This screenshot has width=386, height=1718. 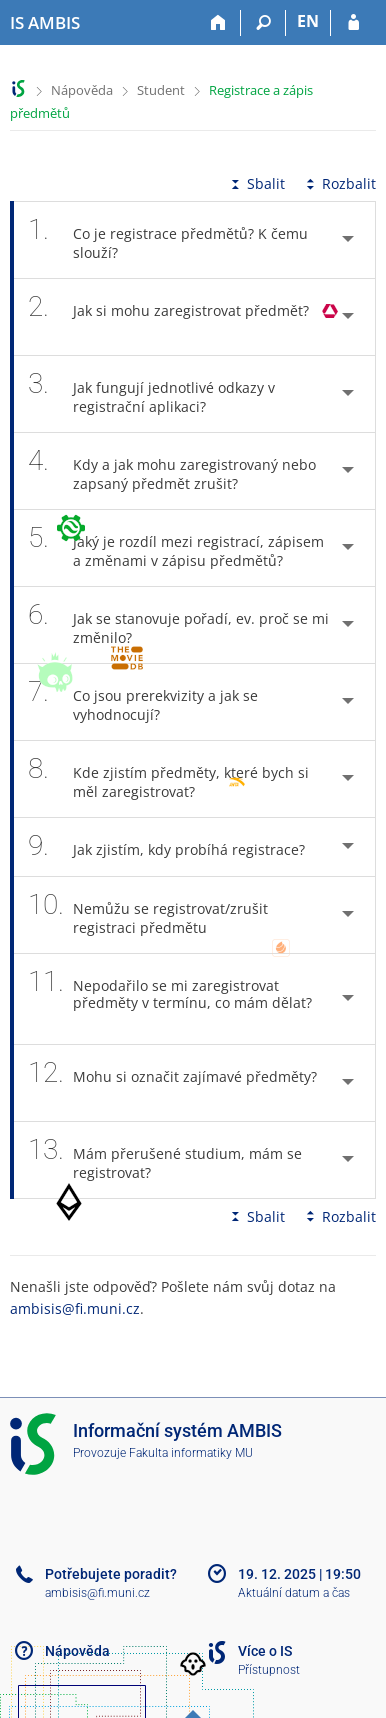 What do you see at coordinates (237, 782) in the screenshot?
I see `visit the Anta sports brand website` at bounding box center [237, 782].